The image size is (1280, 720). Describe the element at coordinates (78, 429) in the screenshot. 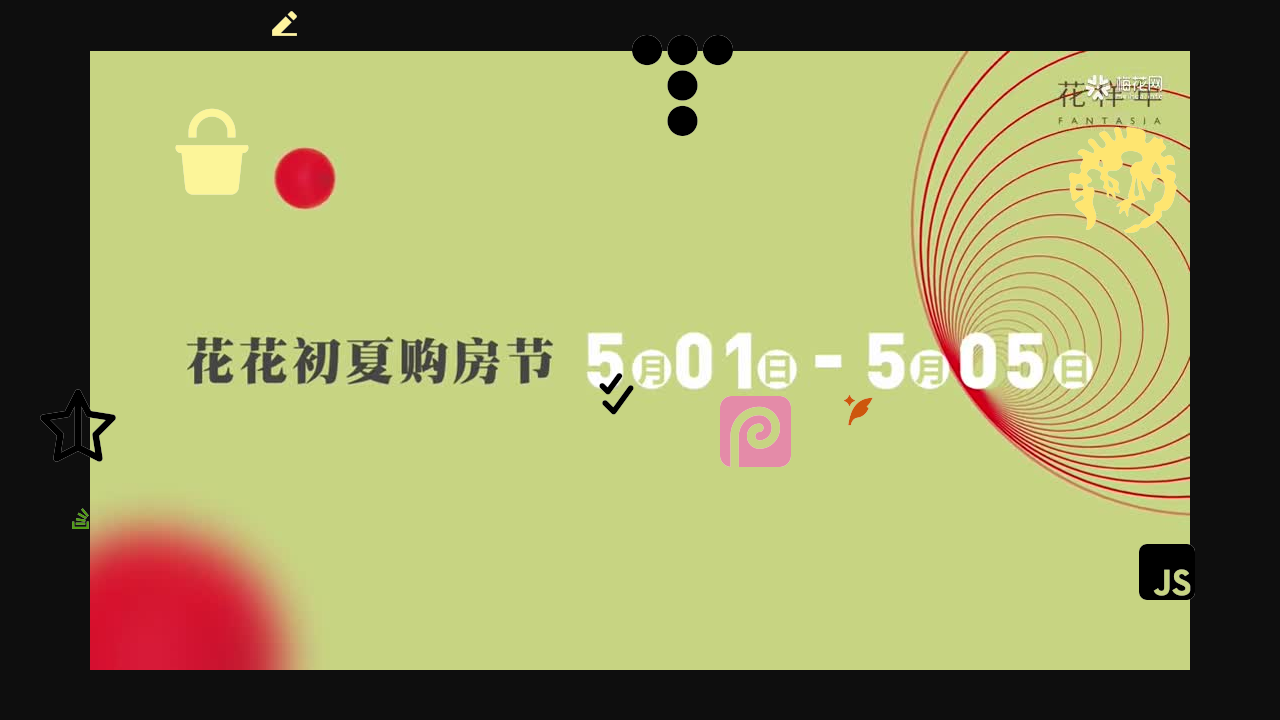

I see `indicates a partial or half-star rating` at that location.